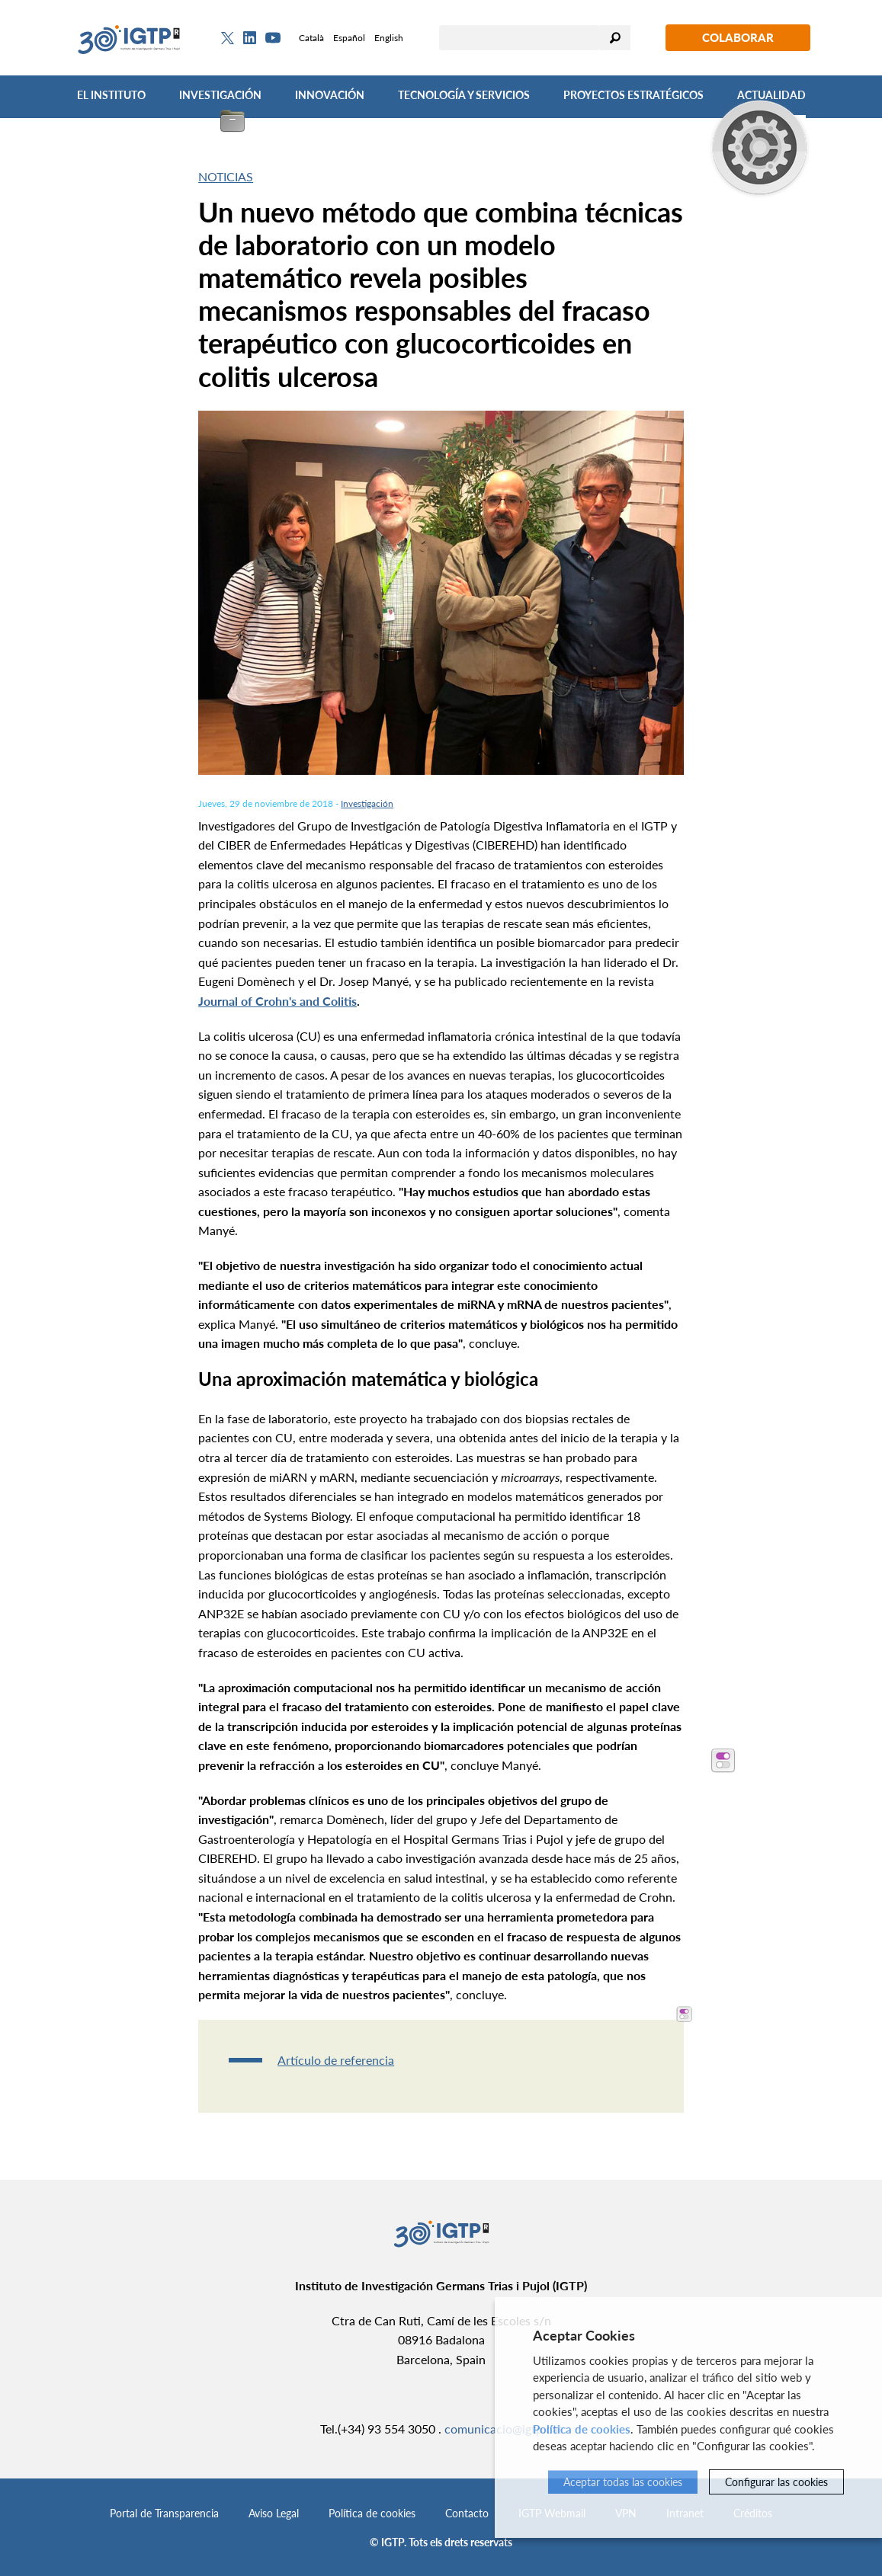 The image size is (882, 2576). Describe the element at coordinates (233, 120) in the screenshot. I see `open the file manager` at that location.